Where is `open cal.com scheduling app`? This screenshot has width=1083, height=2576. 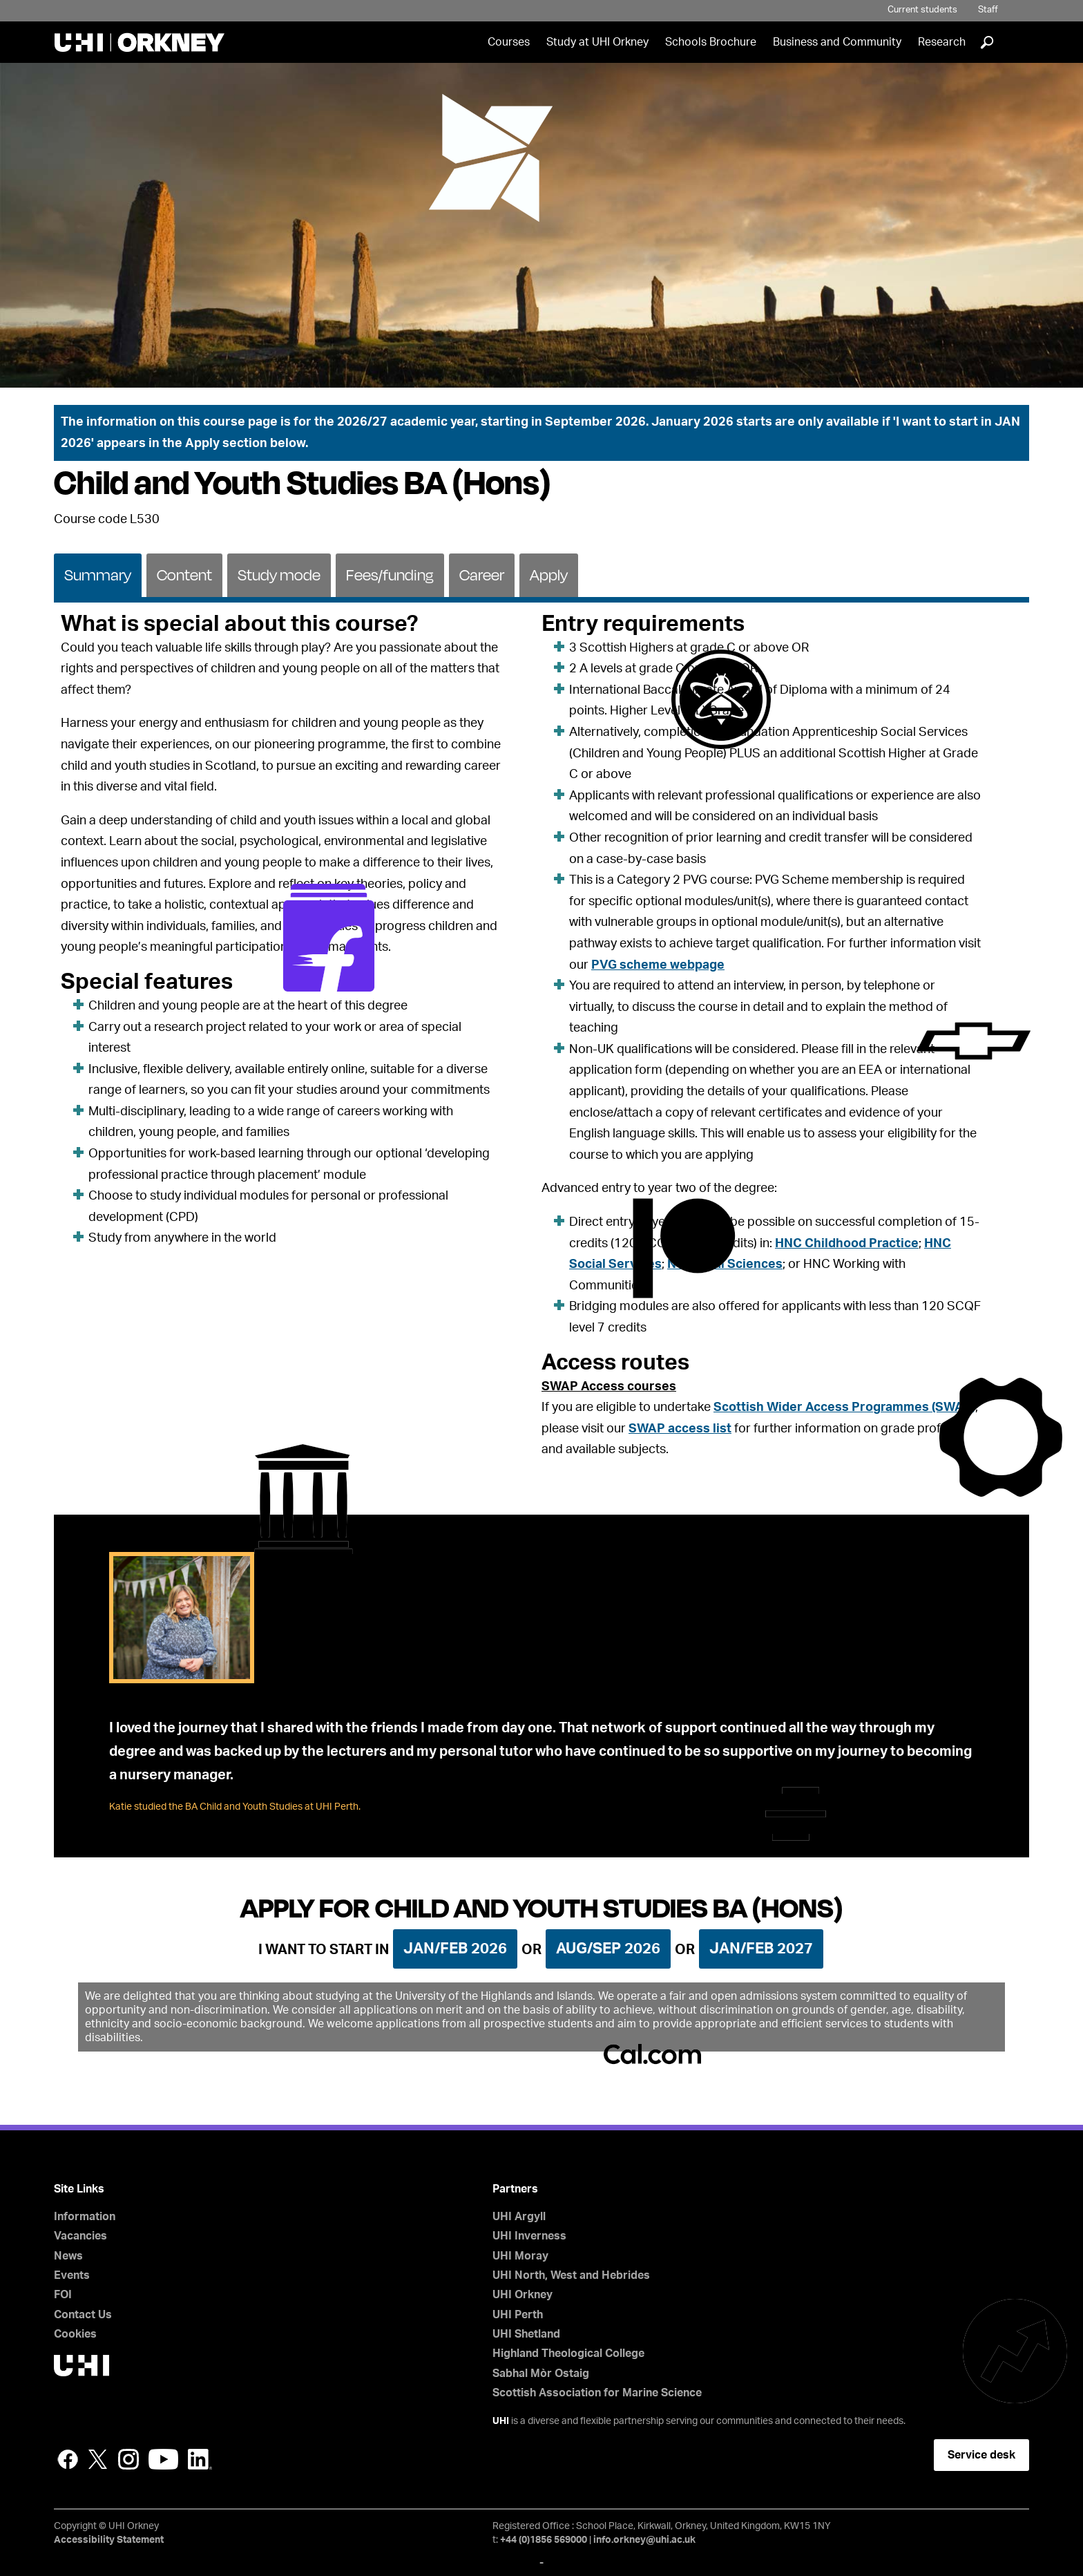 open cal.com scheduling app is located at coordinates (652, 2054).